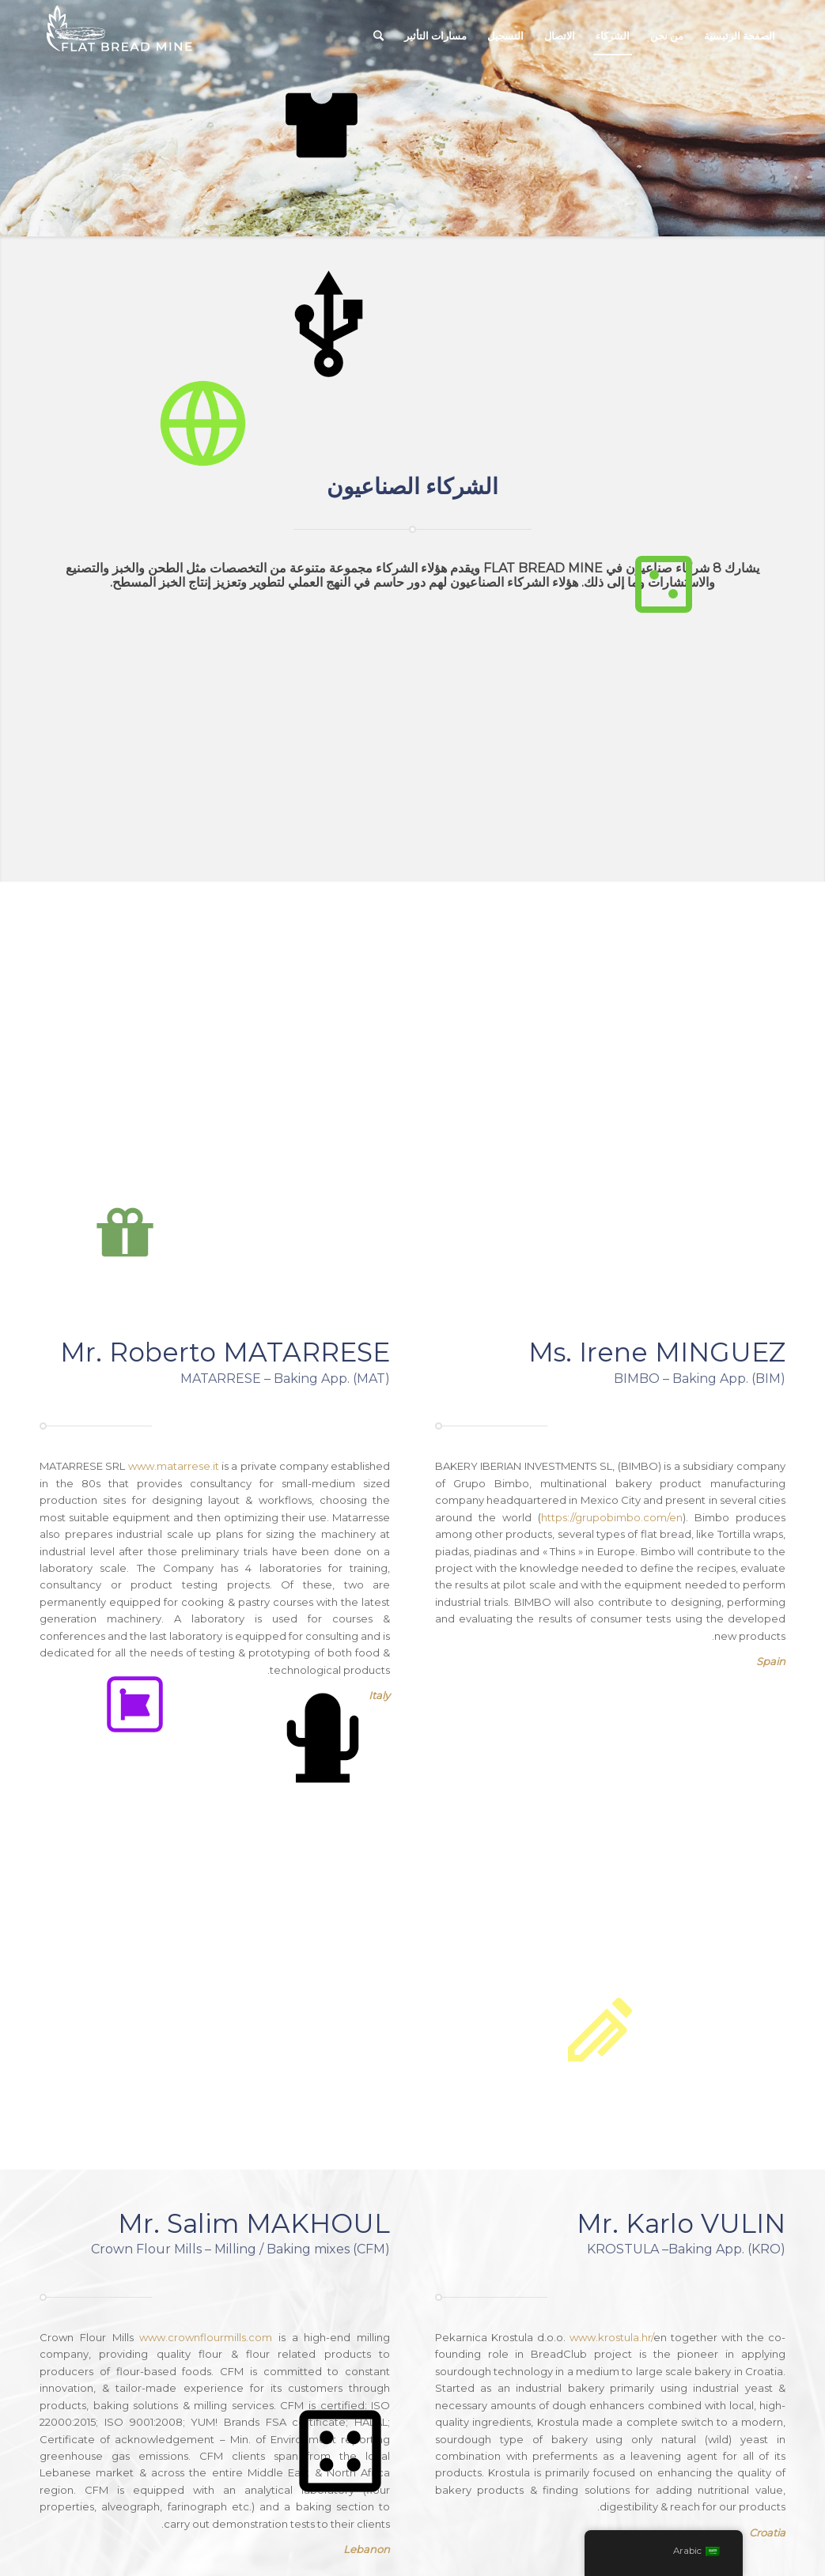  What do you see at coordinates (134, 1704) in the screenshot?
I see `font awesome brand logo` at bounding box center [134, 1704].